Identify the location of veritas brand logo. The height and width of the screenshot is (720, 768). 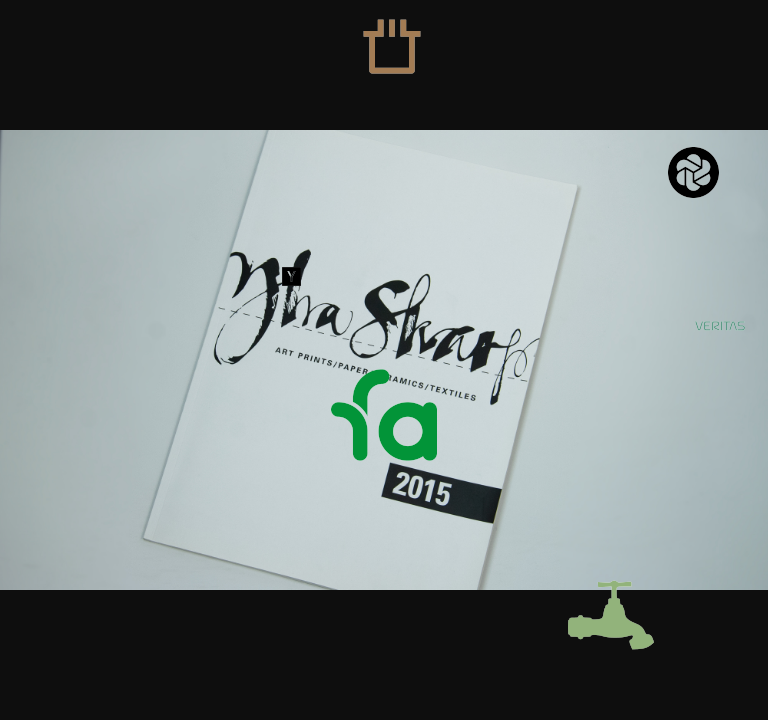
(720, 326).